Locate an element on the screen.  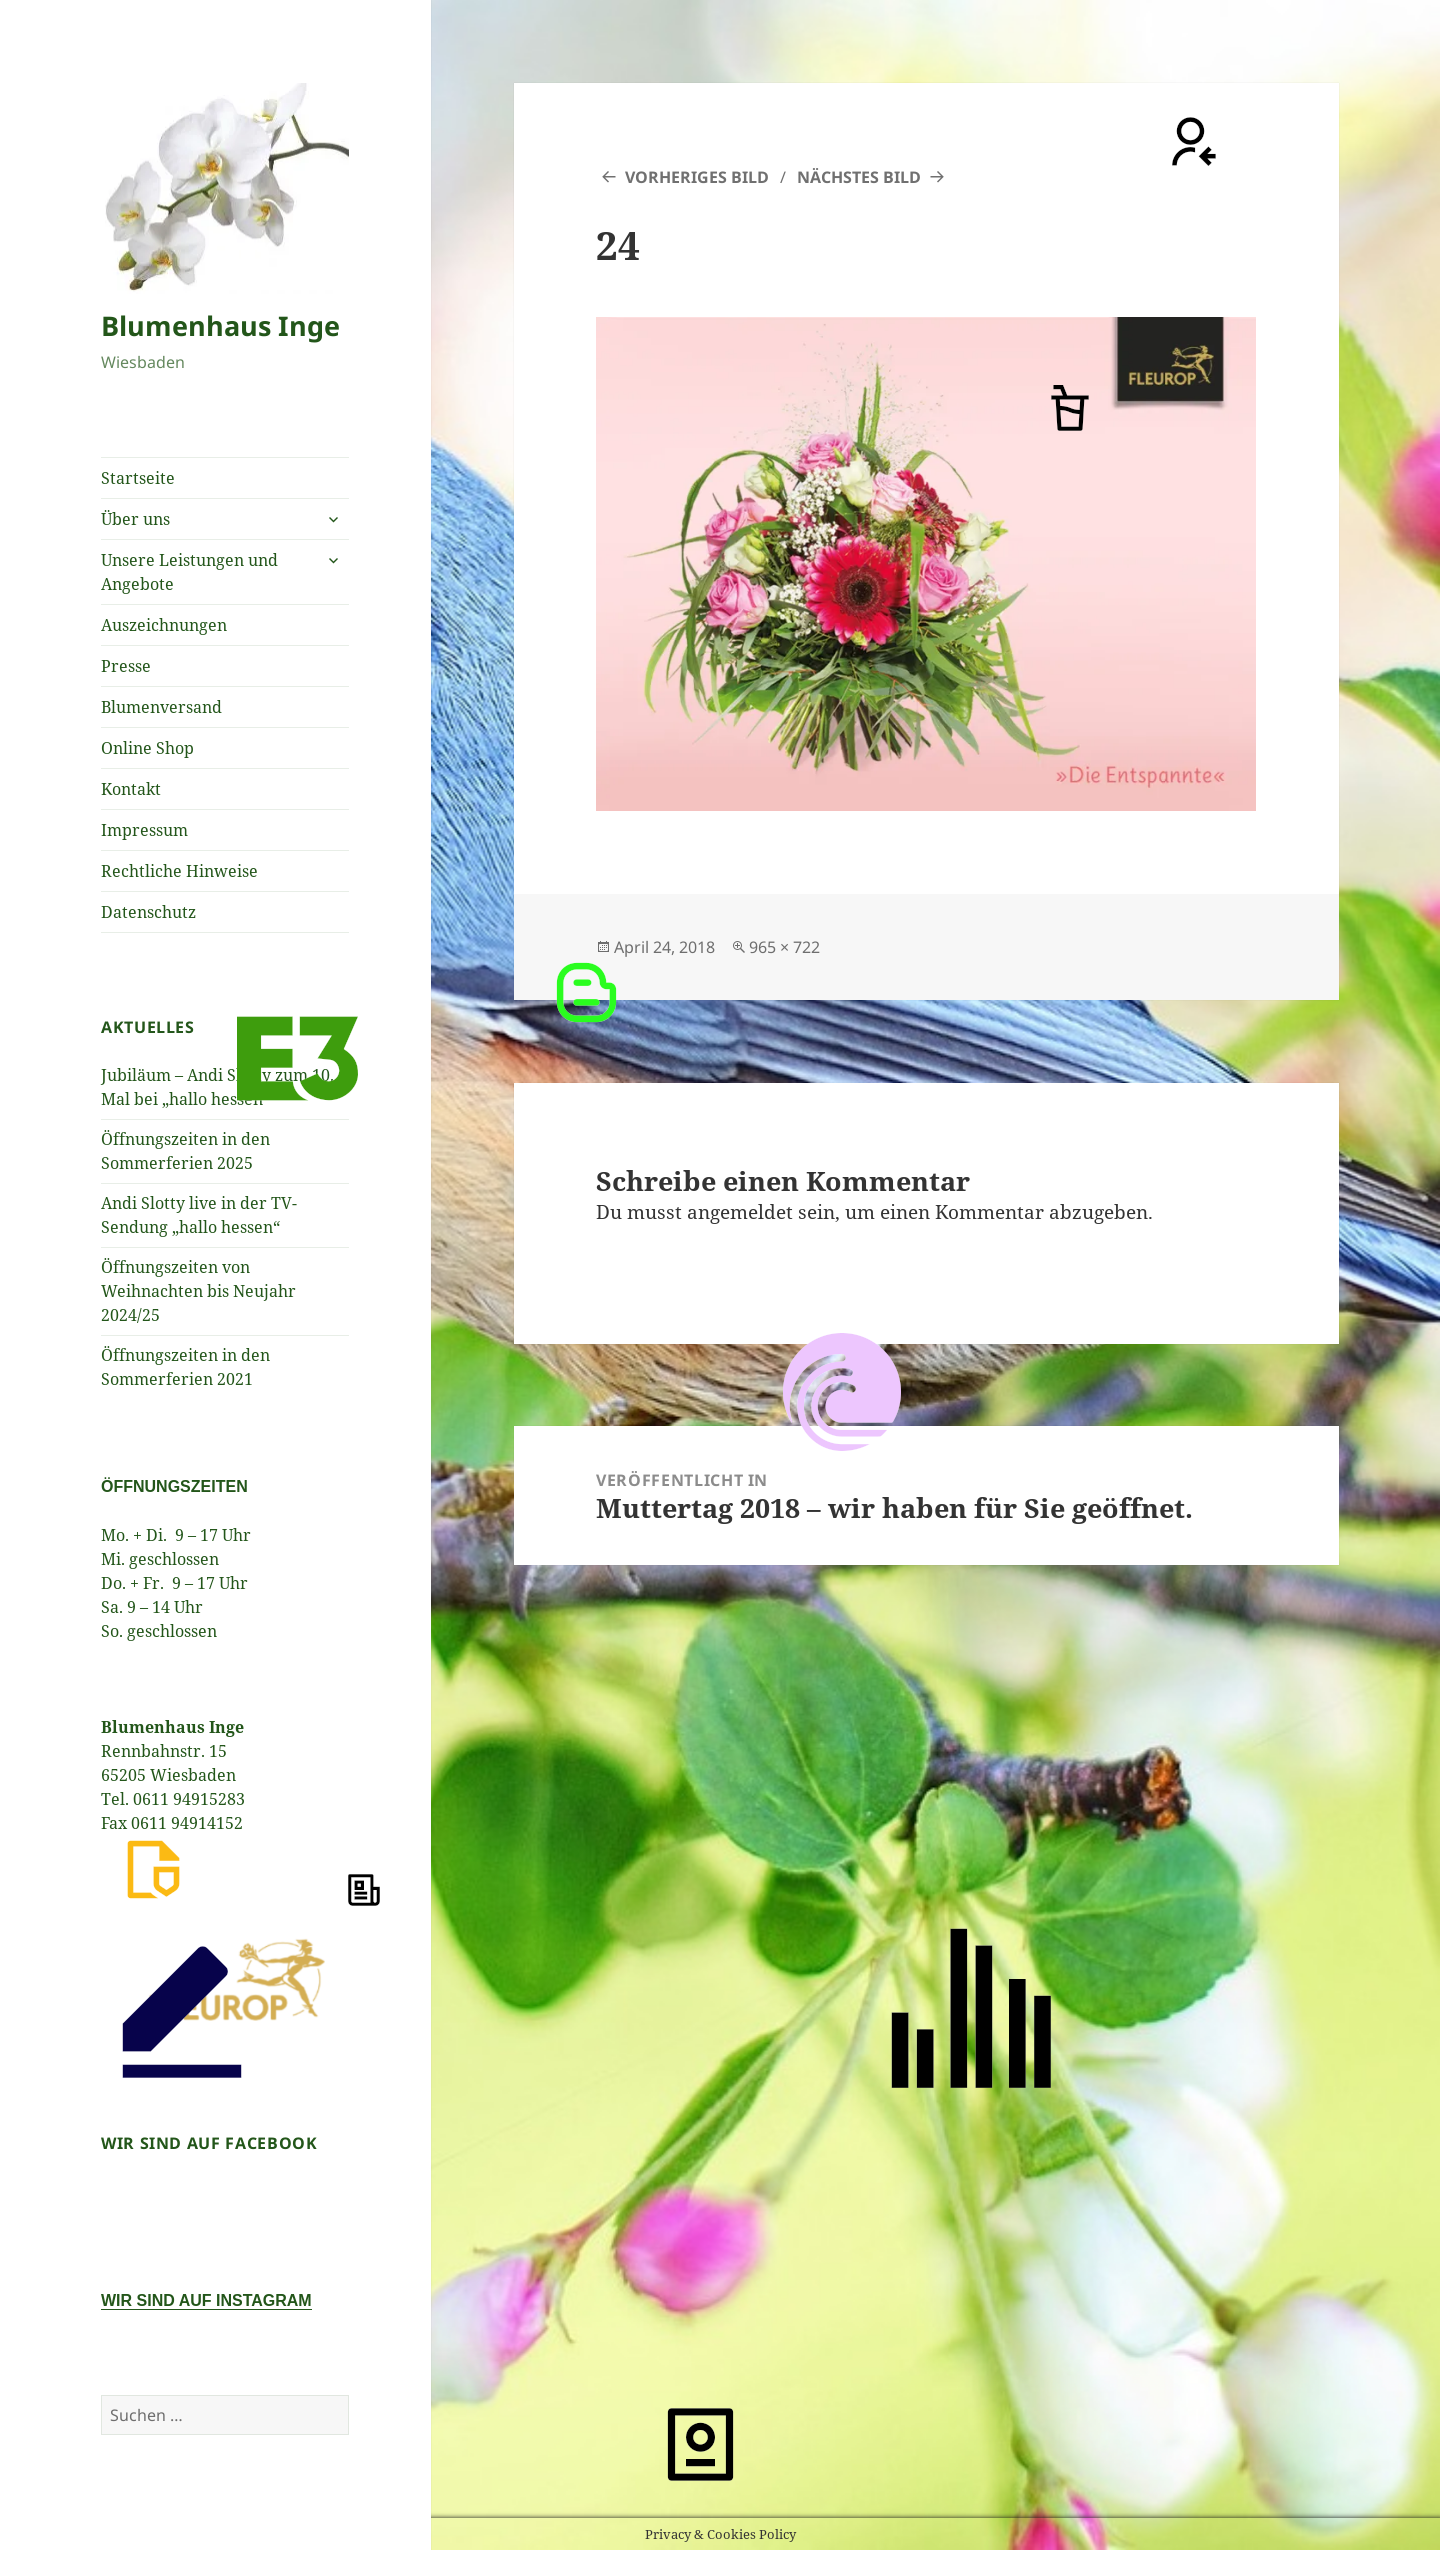
view passport or travel document details is located at coordinates (700, 2444).